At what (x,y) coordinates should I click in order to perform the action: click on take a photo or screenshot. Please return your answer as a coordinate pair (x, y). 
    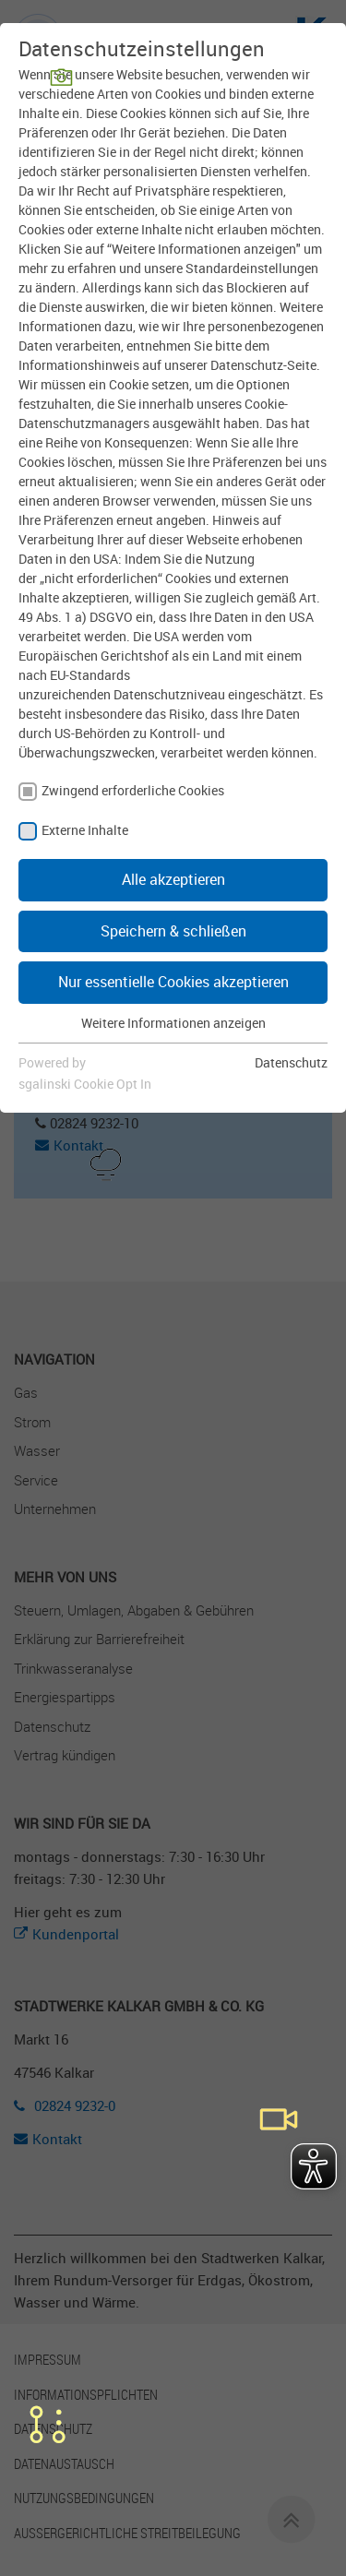
    Looking at the image, I should click on (61, 78).